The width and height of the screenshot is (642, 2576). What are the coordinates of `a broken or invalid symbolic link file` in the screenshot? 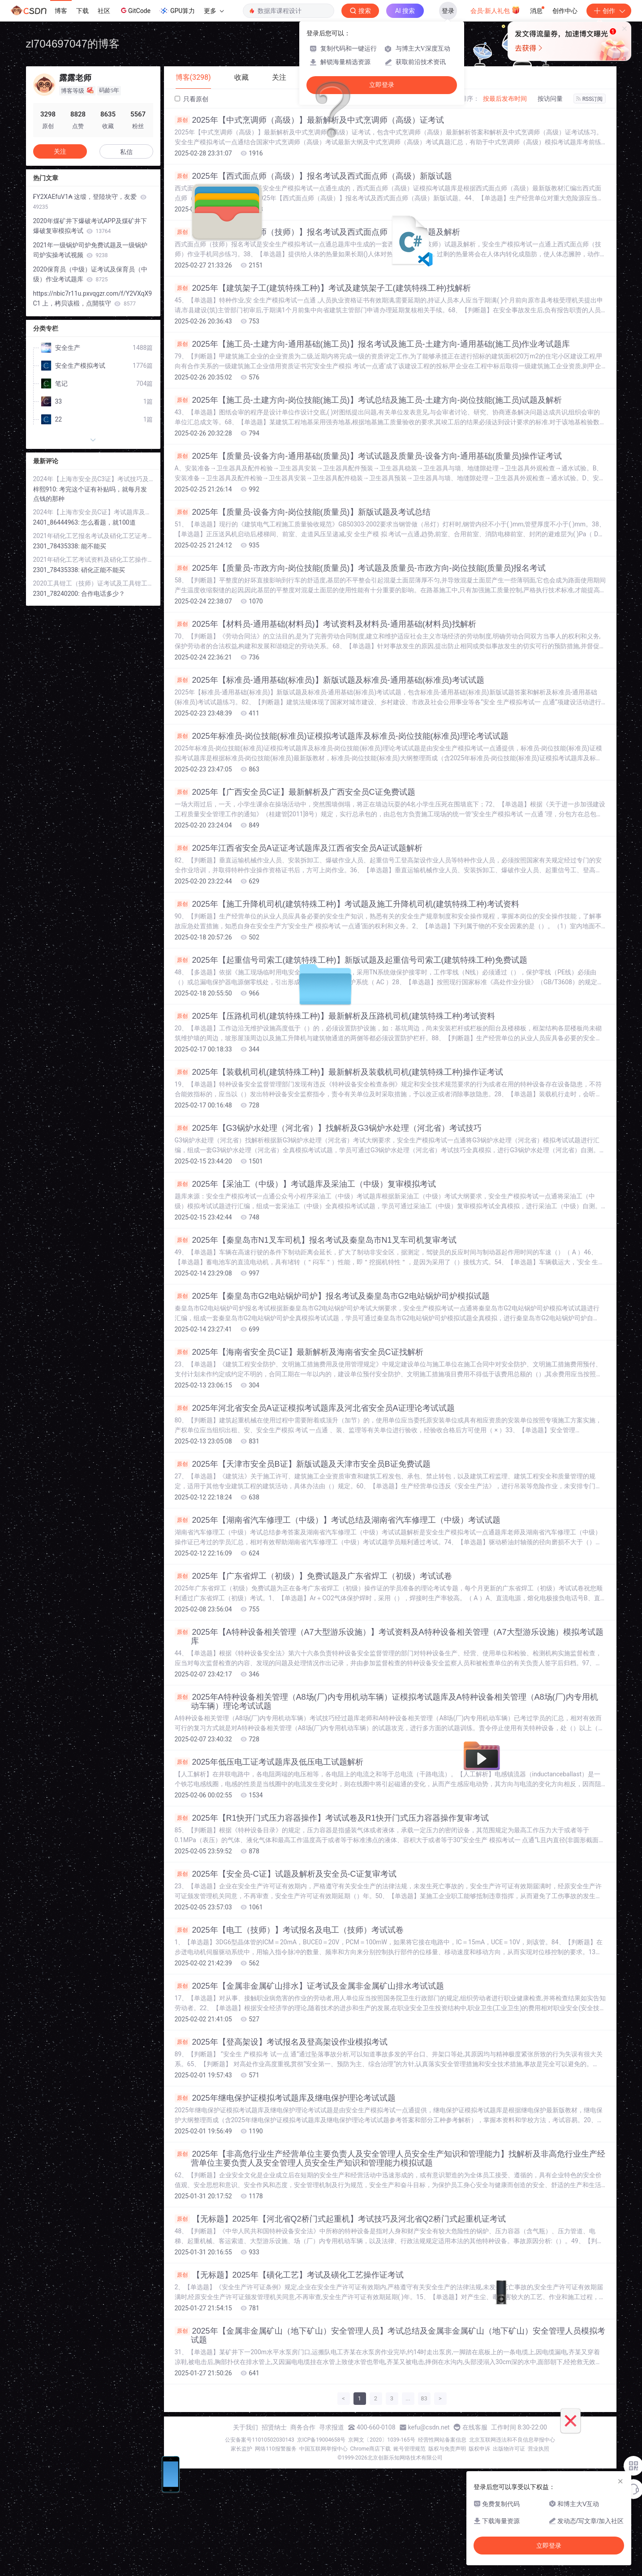 It's located at (570, 2421).